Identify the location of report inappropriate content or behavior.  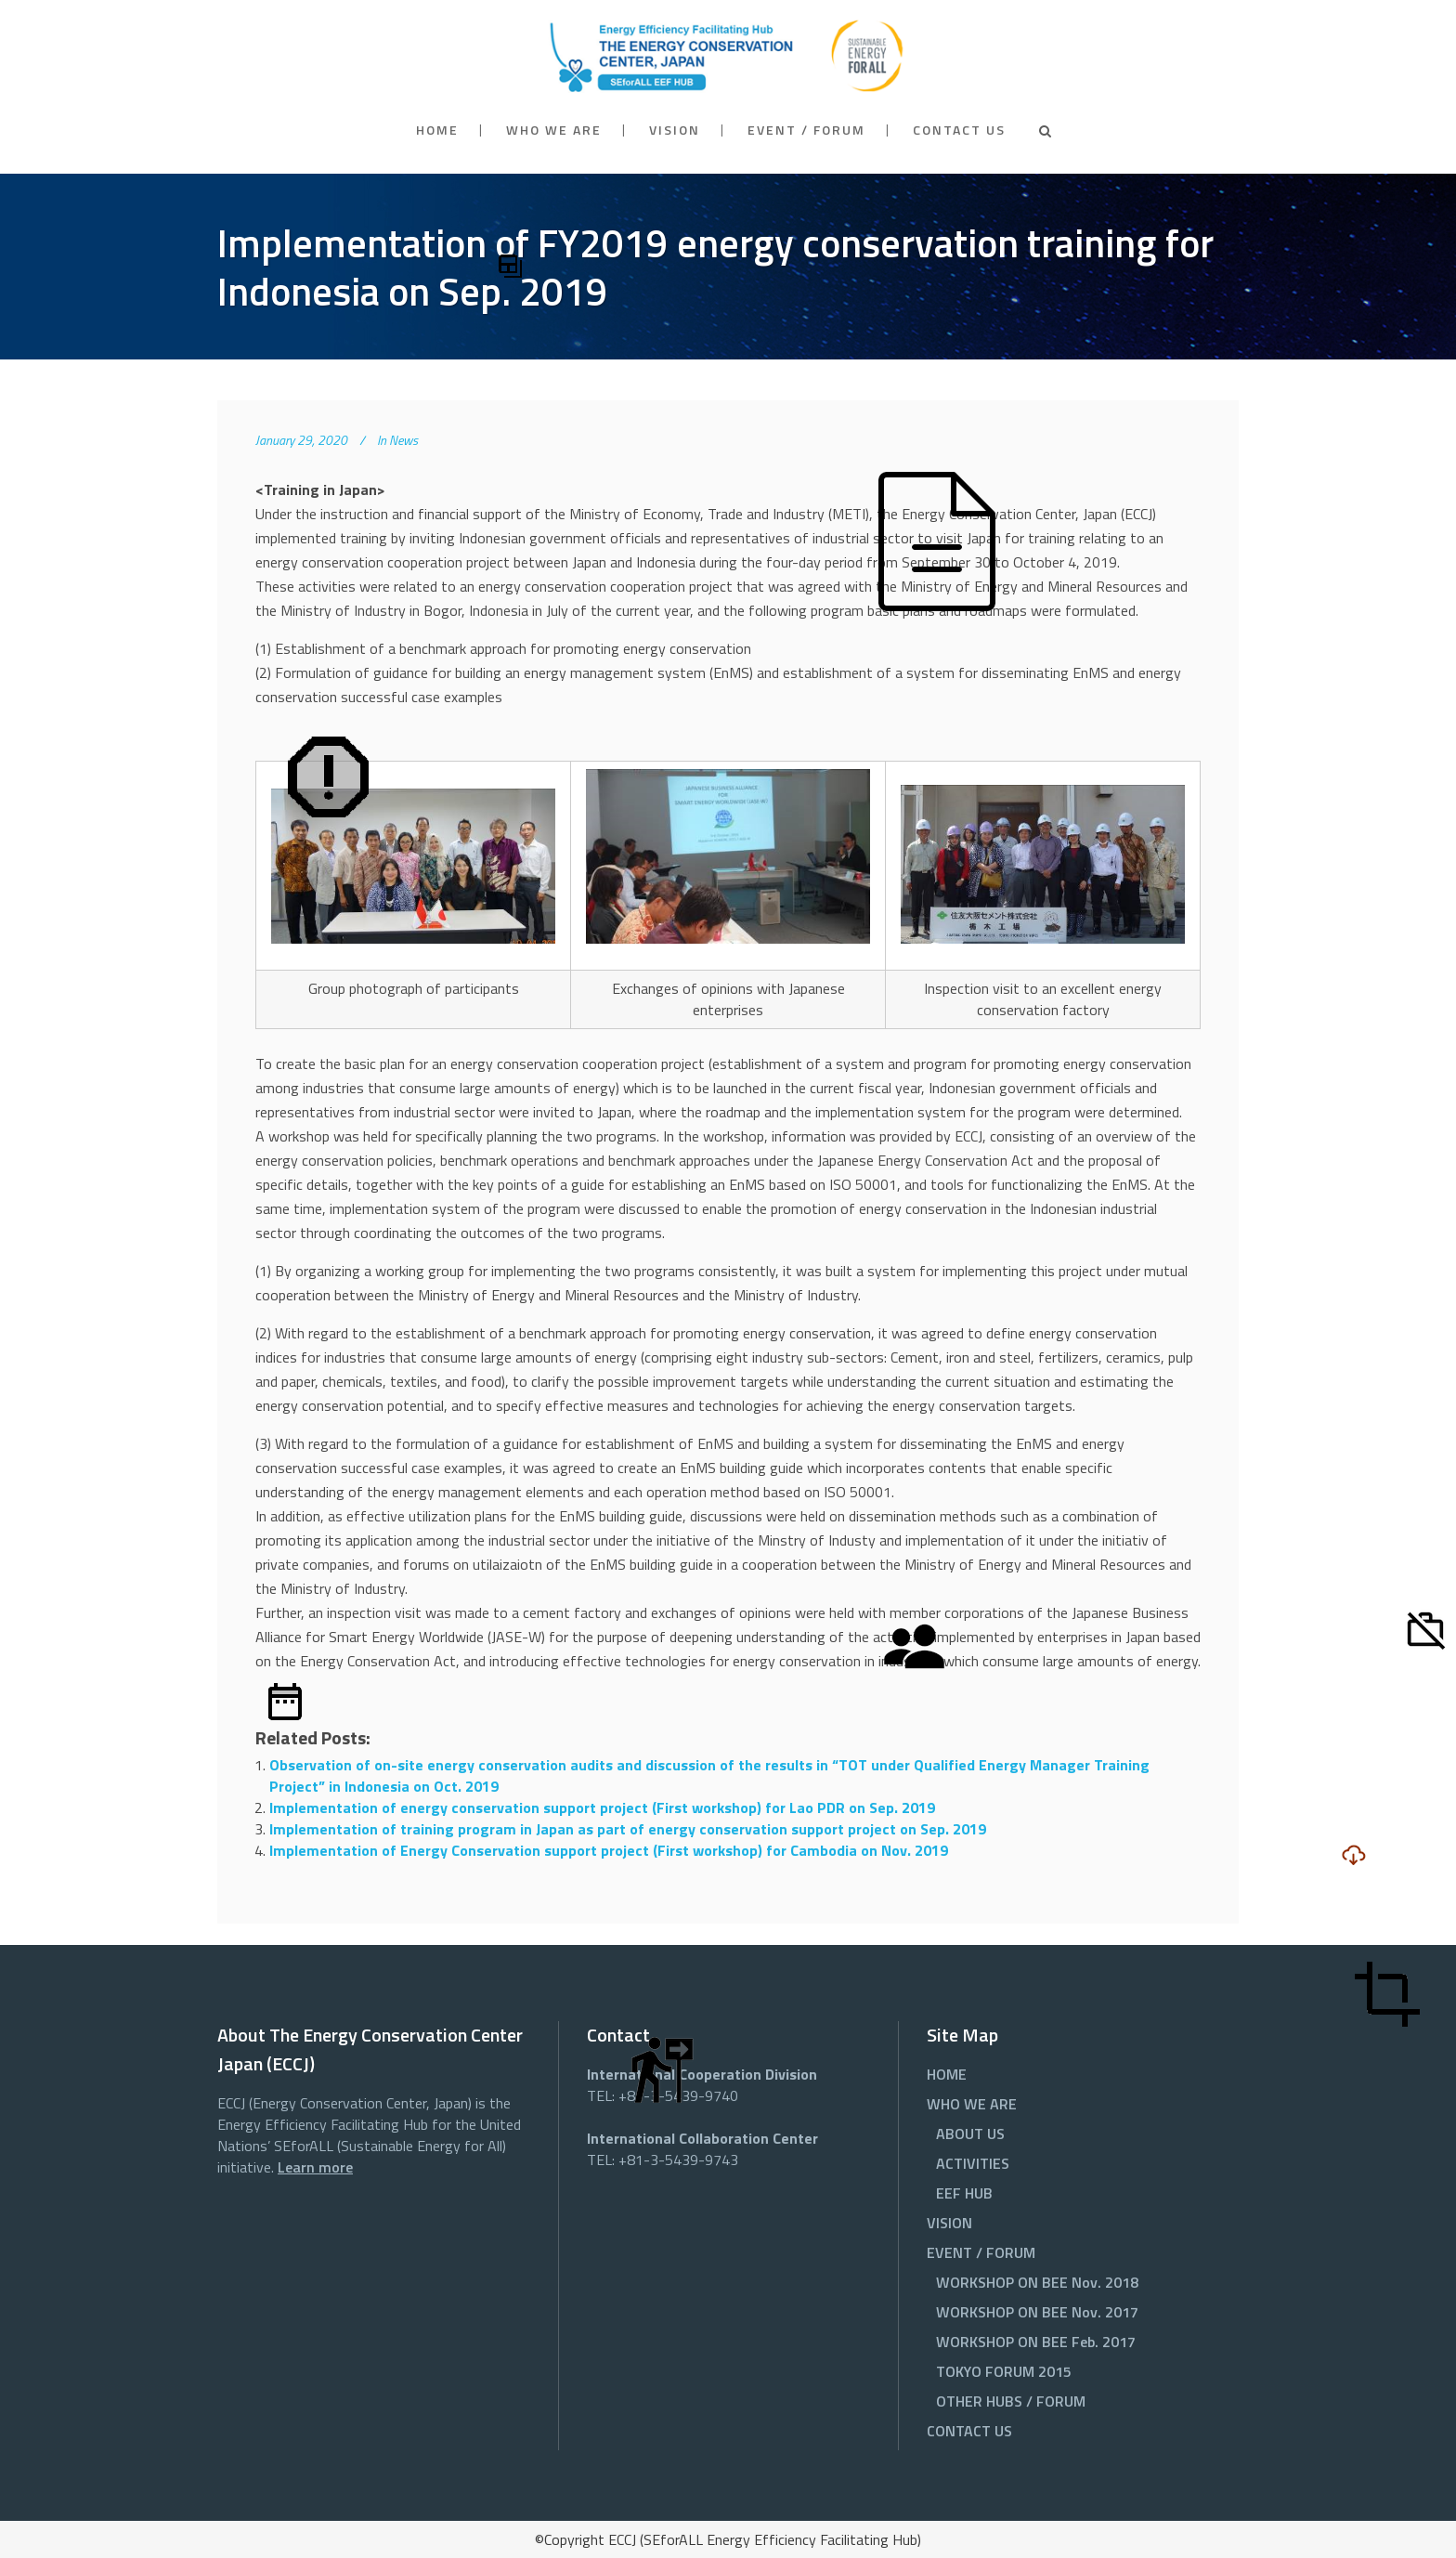
(329, 777).